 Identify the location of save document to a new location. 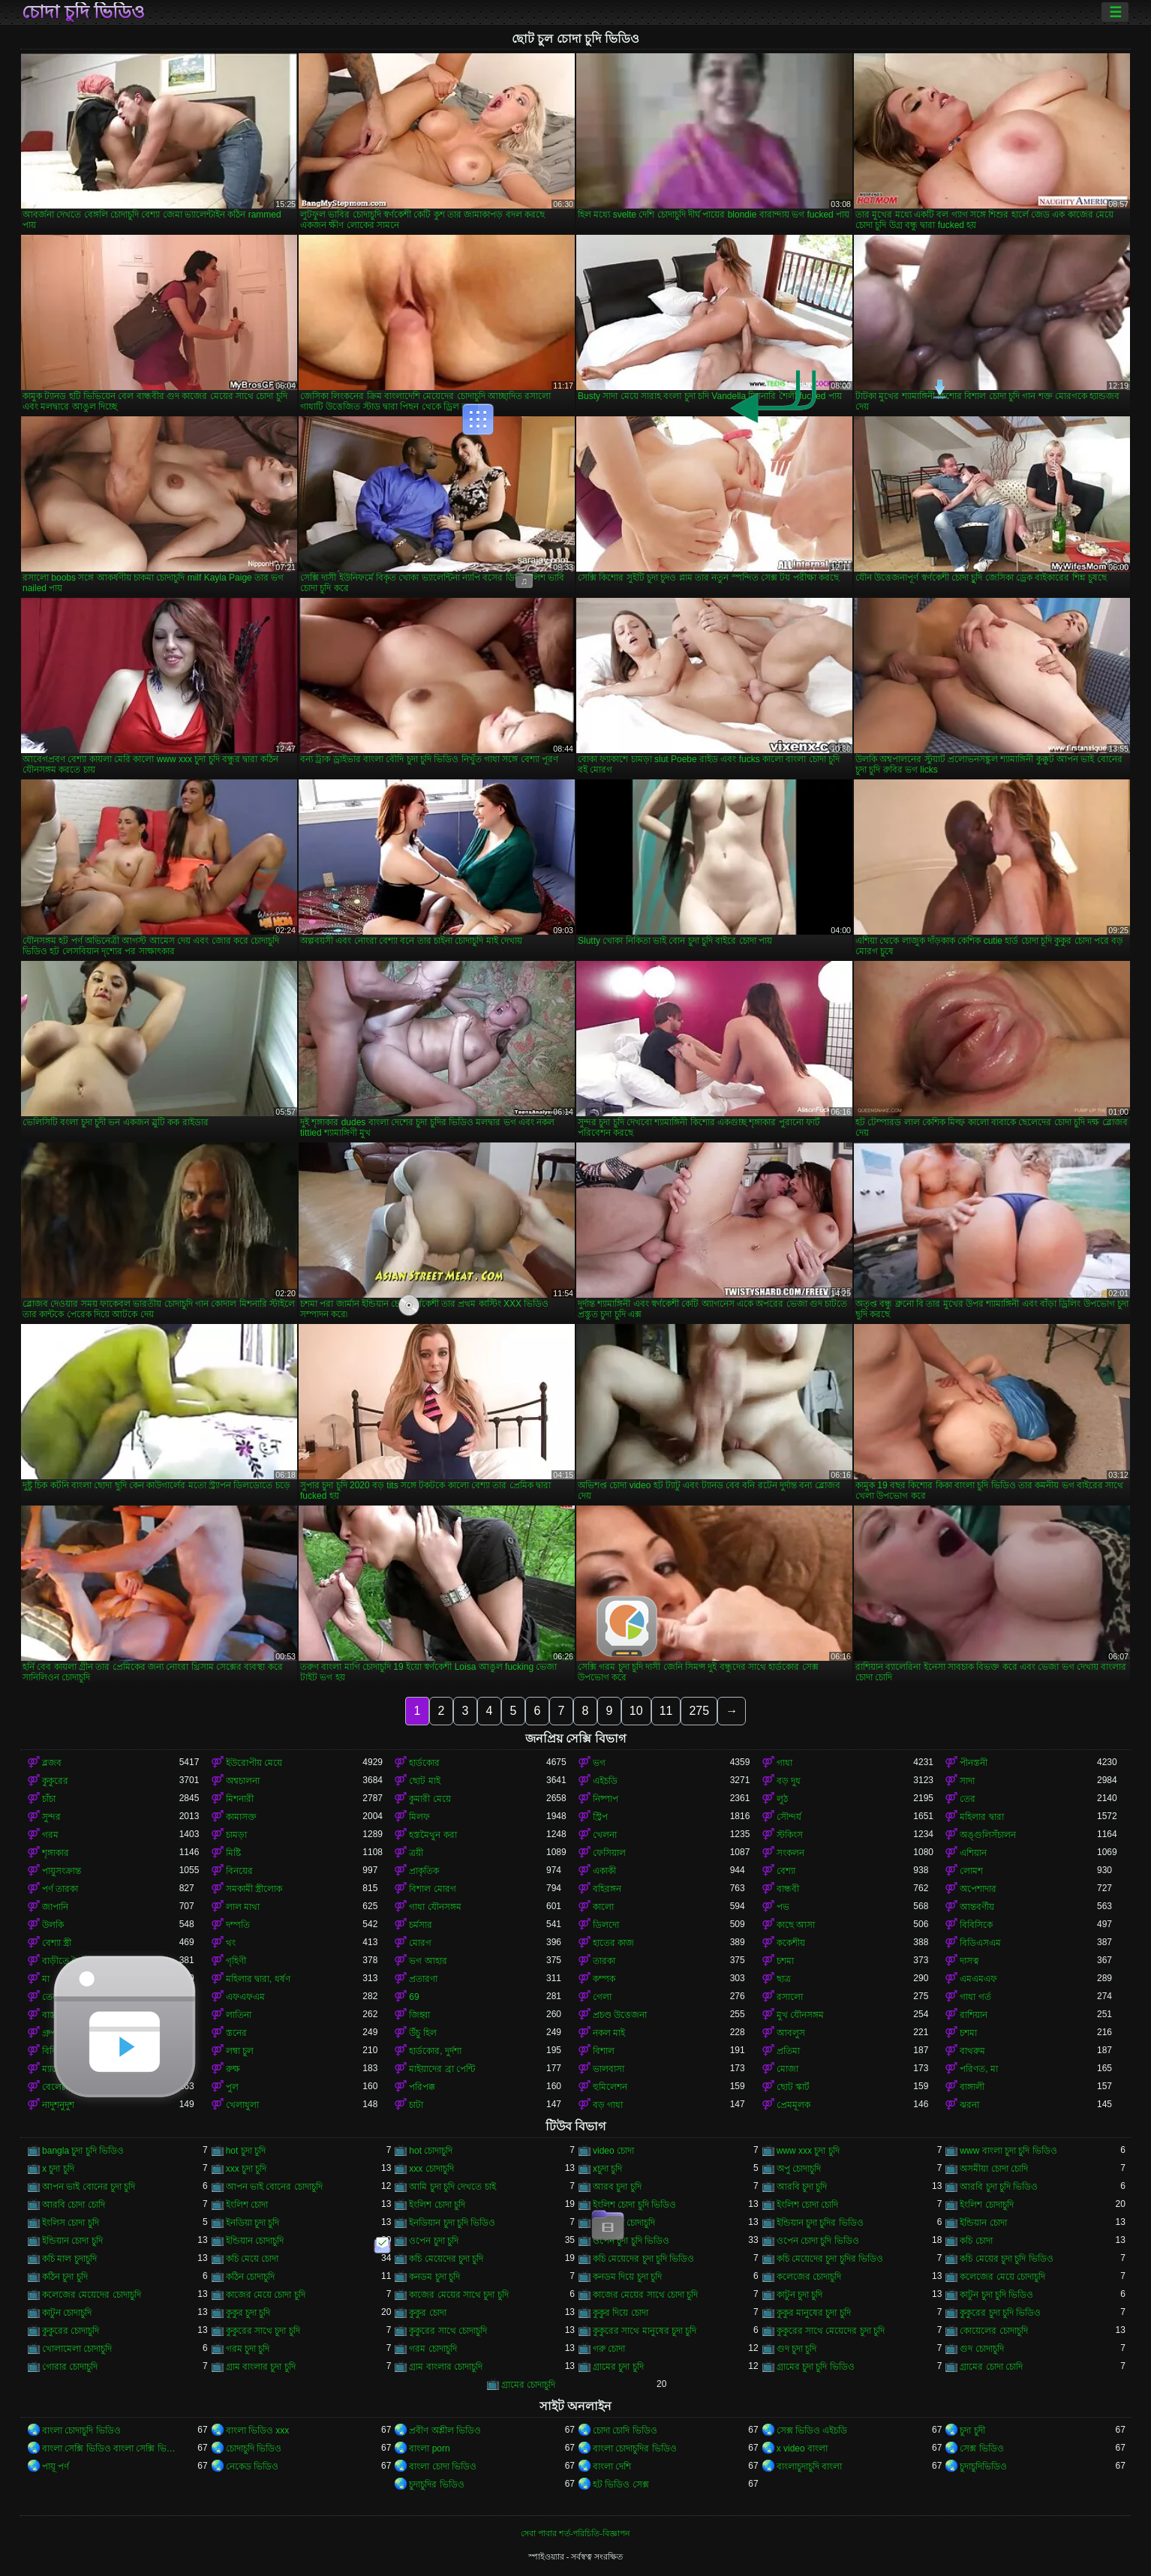
(939, 388).